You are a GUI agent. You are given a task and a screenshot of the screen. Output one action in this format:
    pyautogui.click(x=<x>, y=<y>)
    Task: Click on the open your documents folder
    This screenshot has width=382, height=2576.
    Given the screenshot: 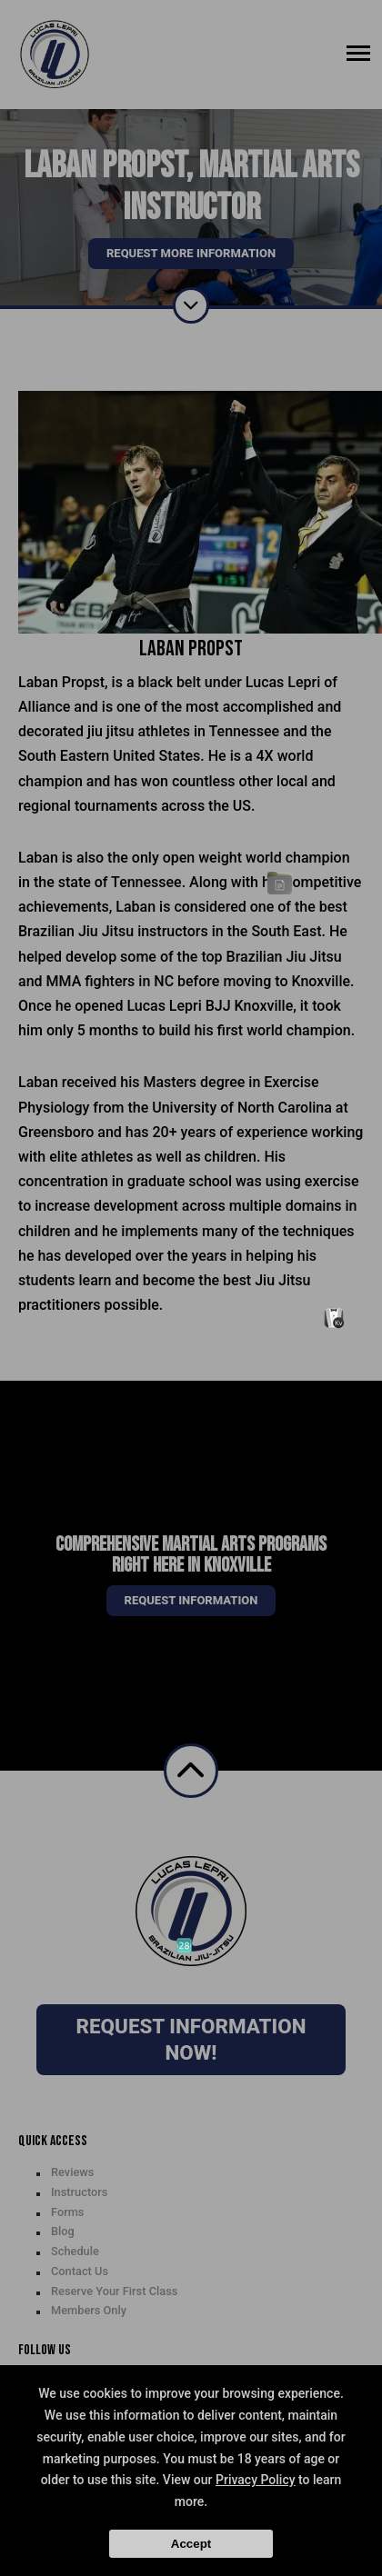 What is the action you would take?
    pyautogui.click(x=279, y=883)
    